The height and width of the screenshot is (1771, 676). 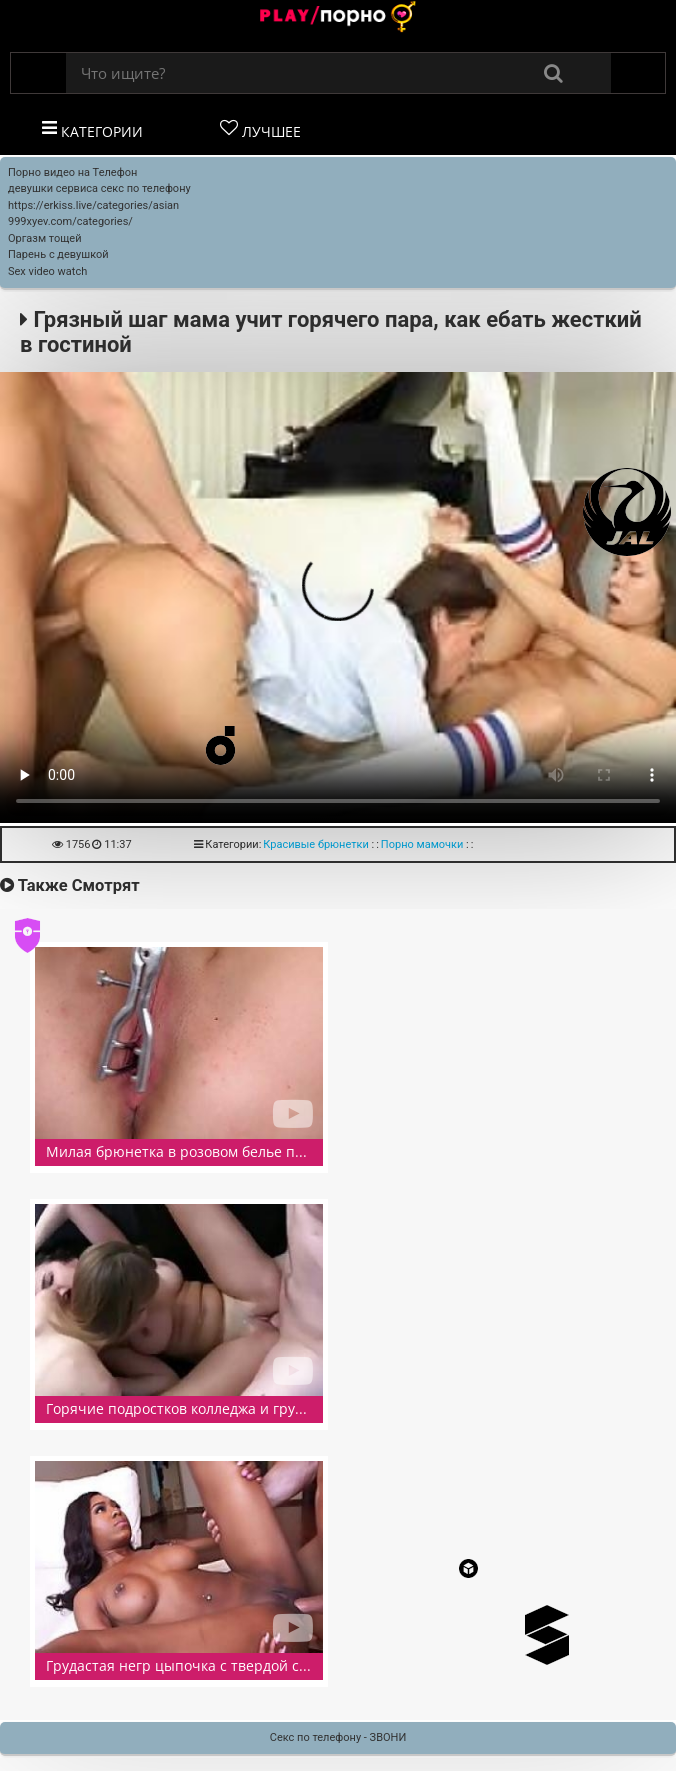 I want to click on open sketchfab to view 3d models, so click(x=468, y=1568).